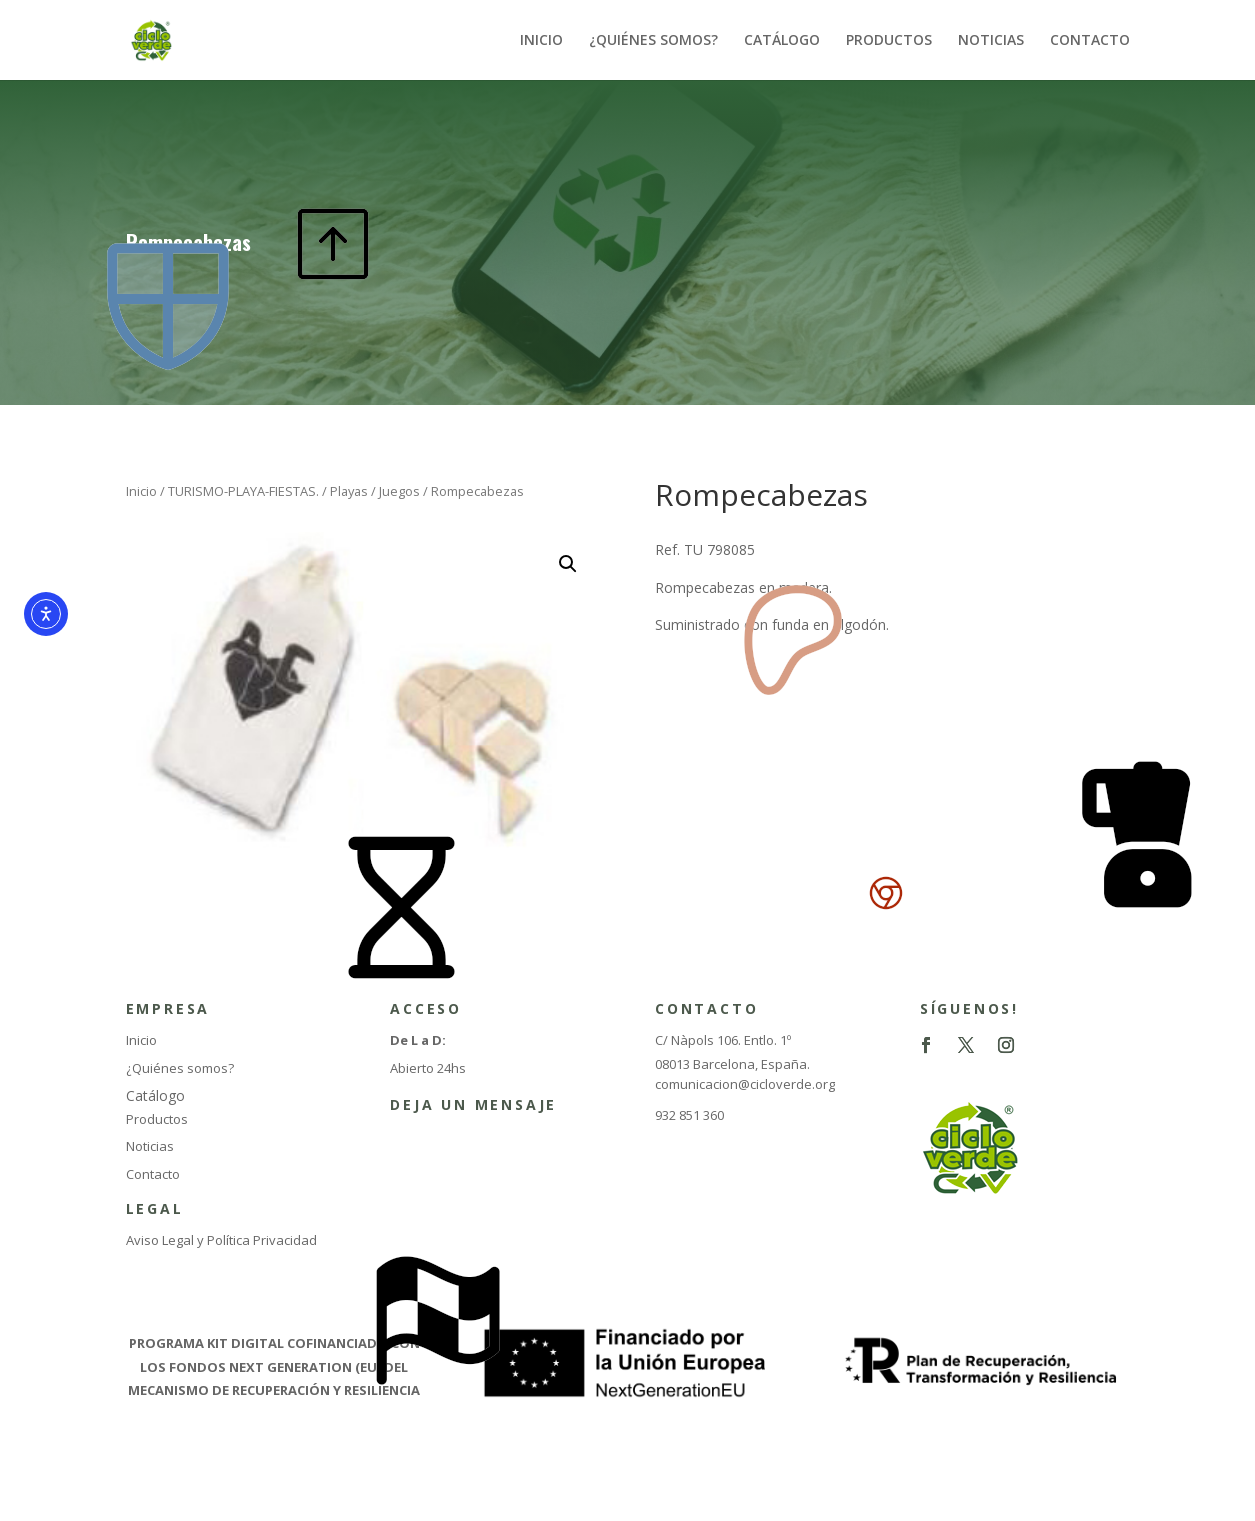  I want to click on visit patreon page, so click(789, 638).